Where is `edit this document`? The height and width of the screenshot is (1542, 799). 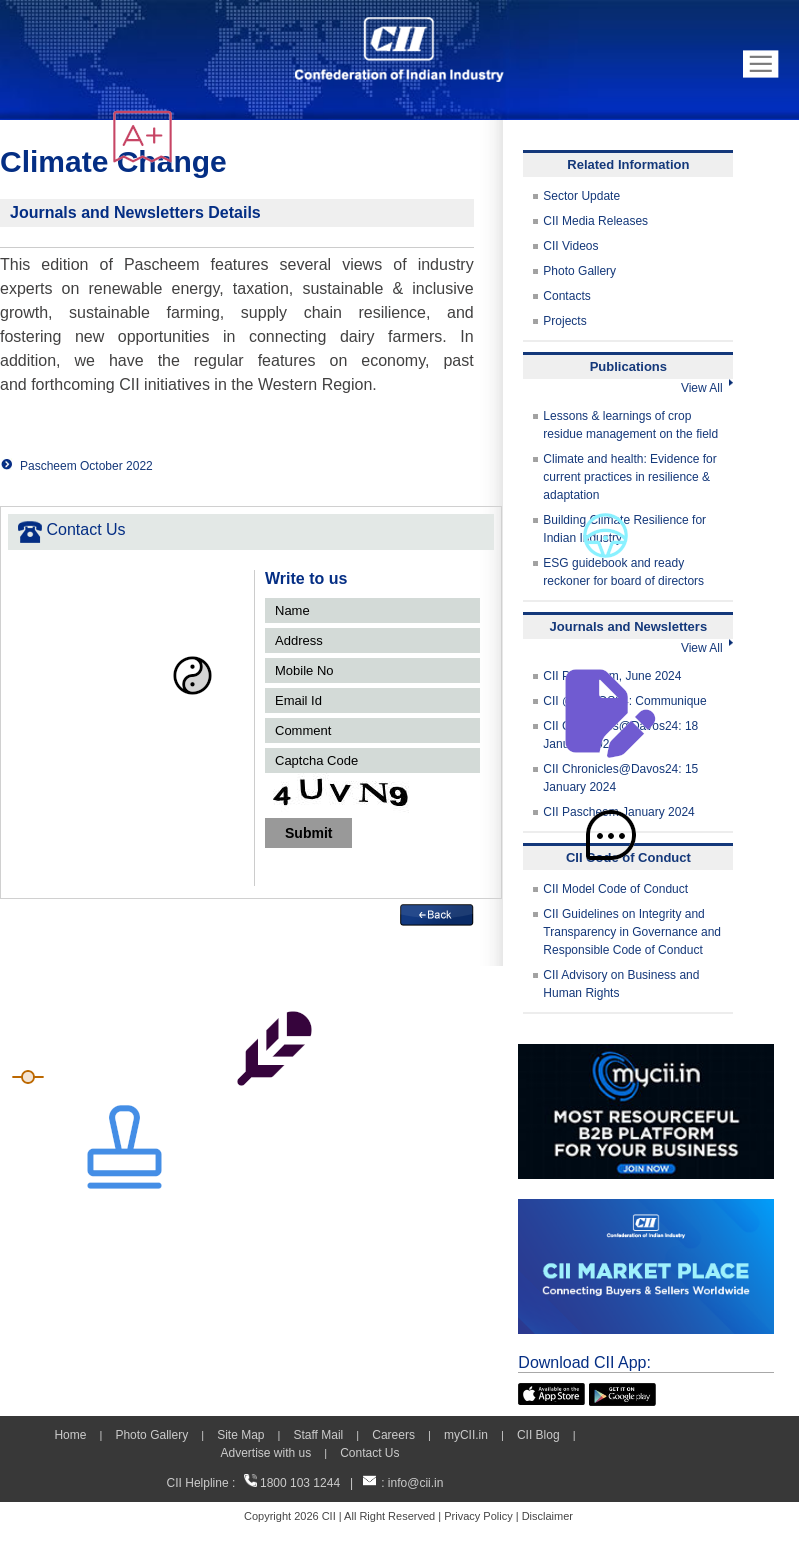
edit this document is located at coordinates (607, 711).